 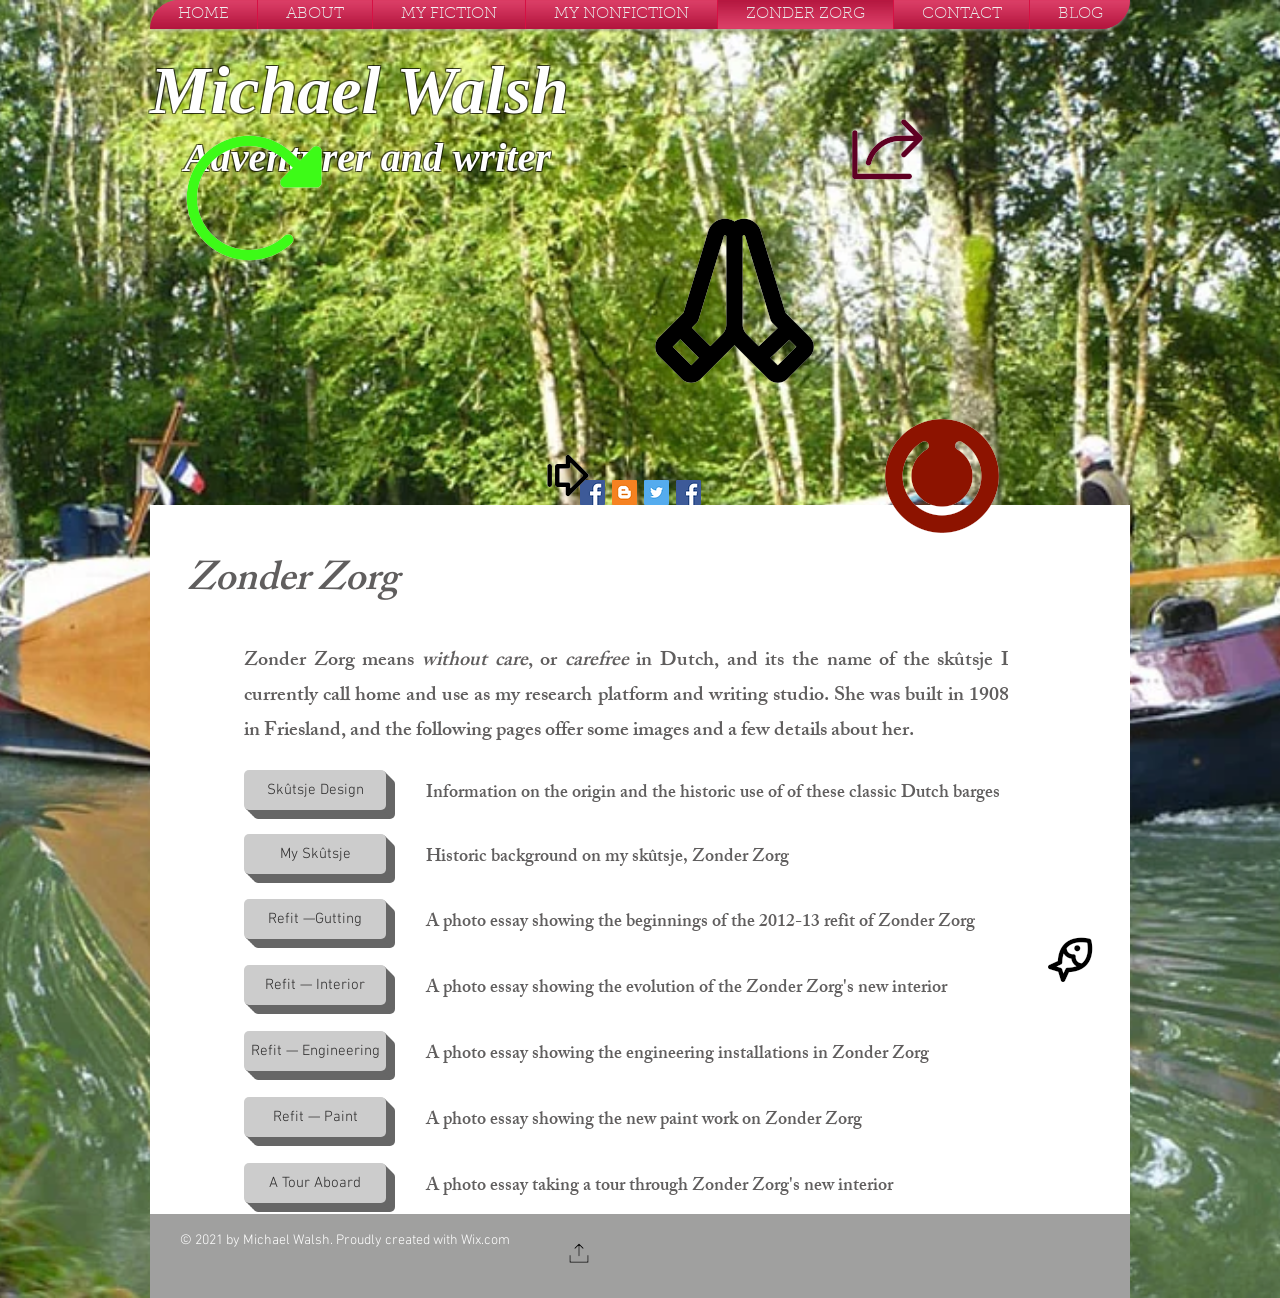 What do you see at coordinates (734, 303) in the screenshot?
I see `express gratitude or thanks` at bounding box center [734, 303].